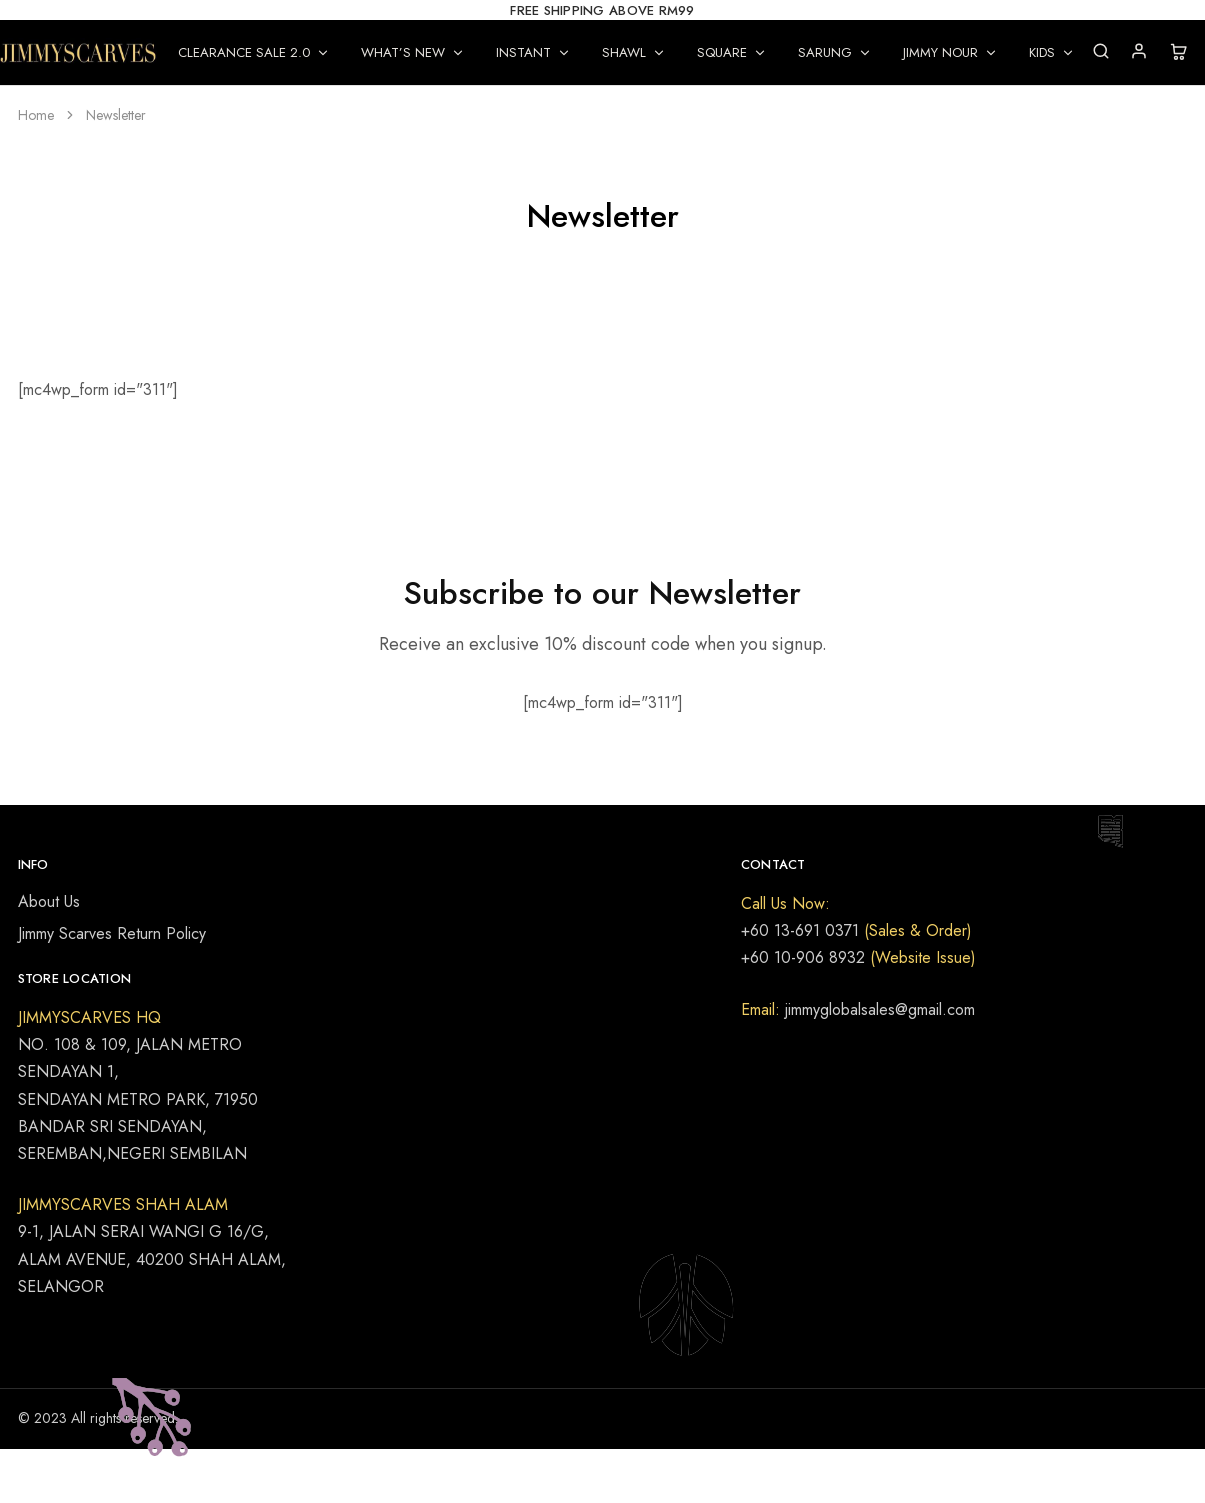 The height and width of the screenshot is (1503, 1205). Describe the element at coordinates (151, 1417) in the screenshot. I see `blackcurrant berry ingredient in a cooking or crafting game` at that location.